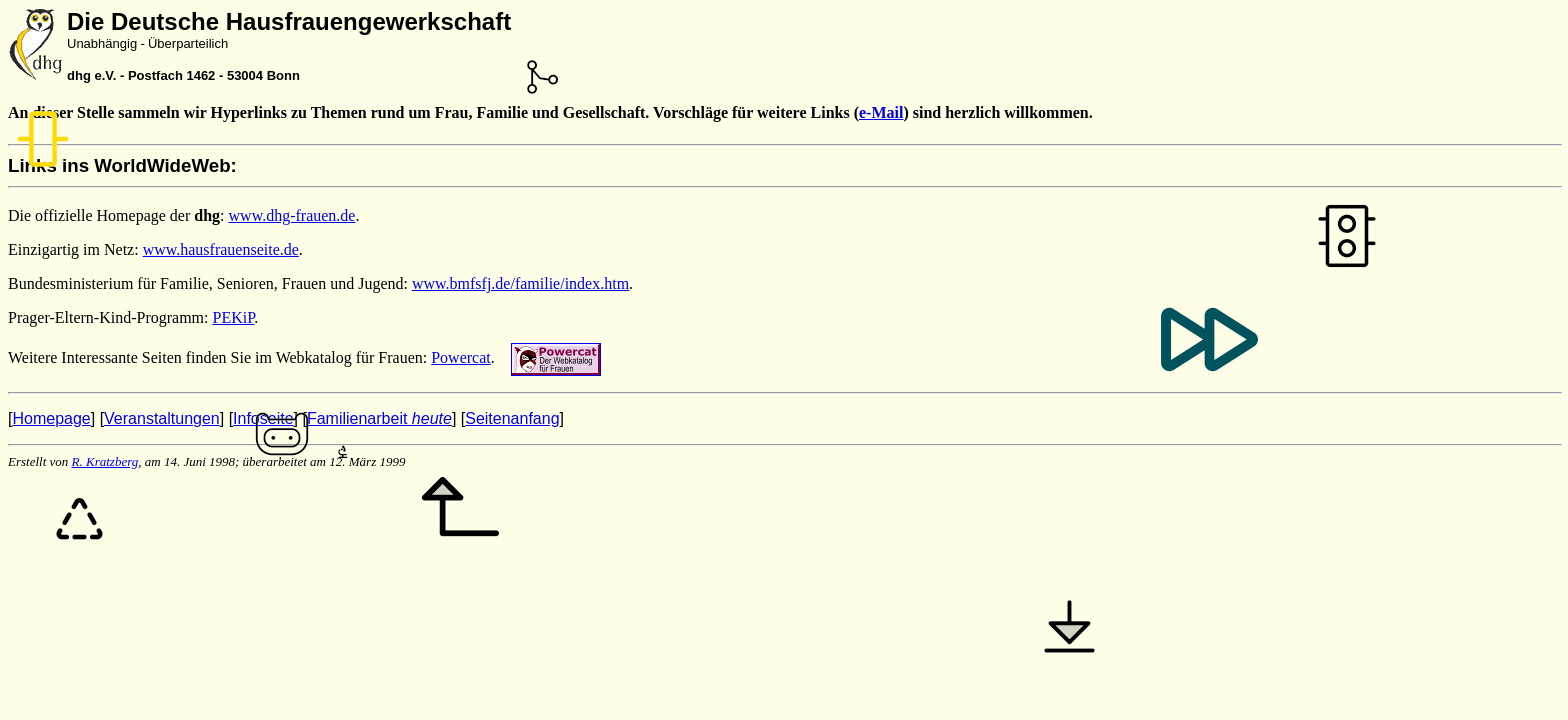 Image resolution: width=1568 pixels, height=720 pixels. Describe the element at coordinates (43, 139) in the screenshot. I see `align object to vertical center` at that location.